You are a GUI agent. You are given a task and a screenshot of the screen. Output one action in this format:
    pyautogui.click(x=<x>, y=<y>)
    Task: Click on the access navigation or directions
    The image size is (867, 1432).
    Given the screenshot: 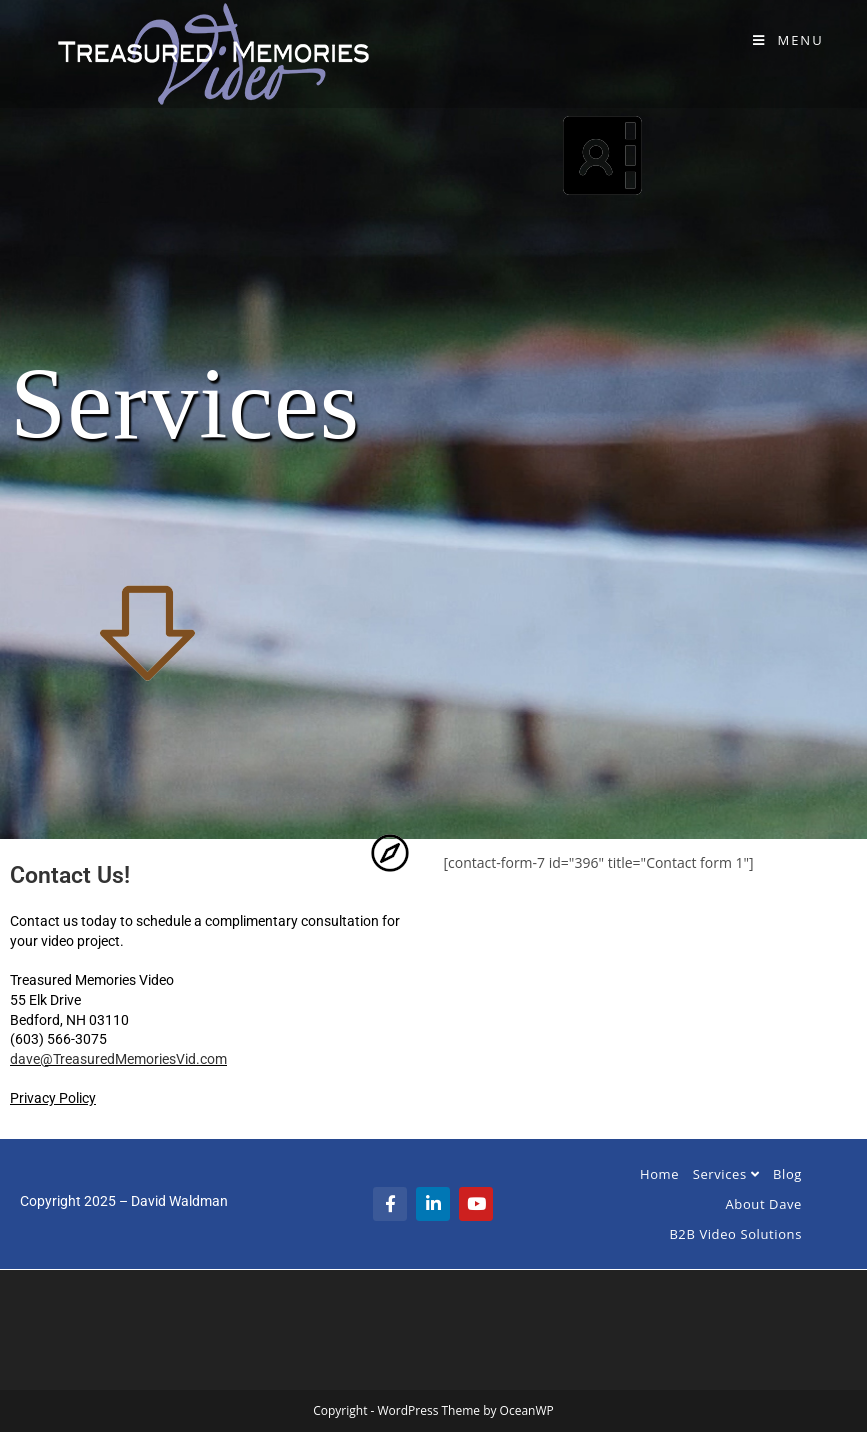 What is the action you would take?
    pyautogui.click(x=390, y=853)
    